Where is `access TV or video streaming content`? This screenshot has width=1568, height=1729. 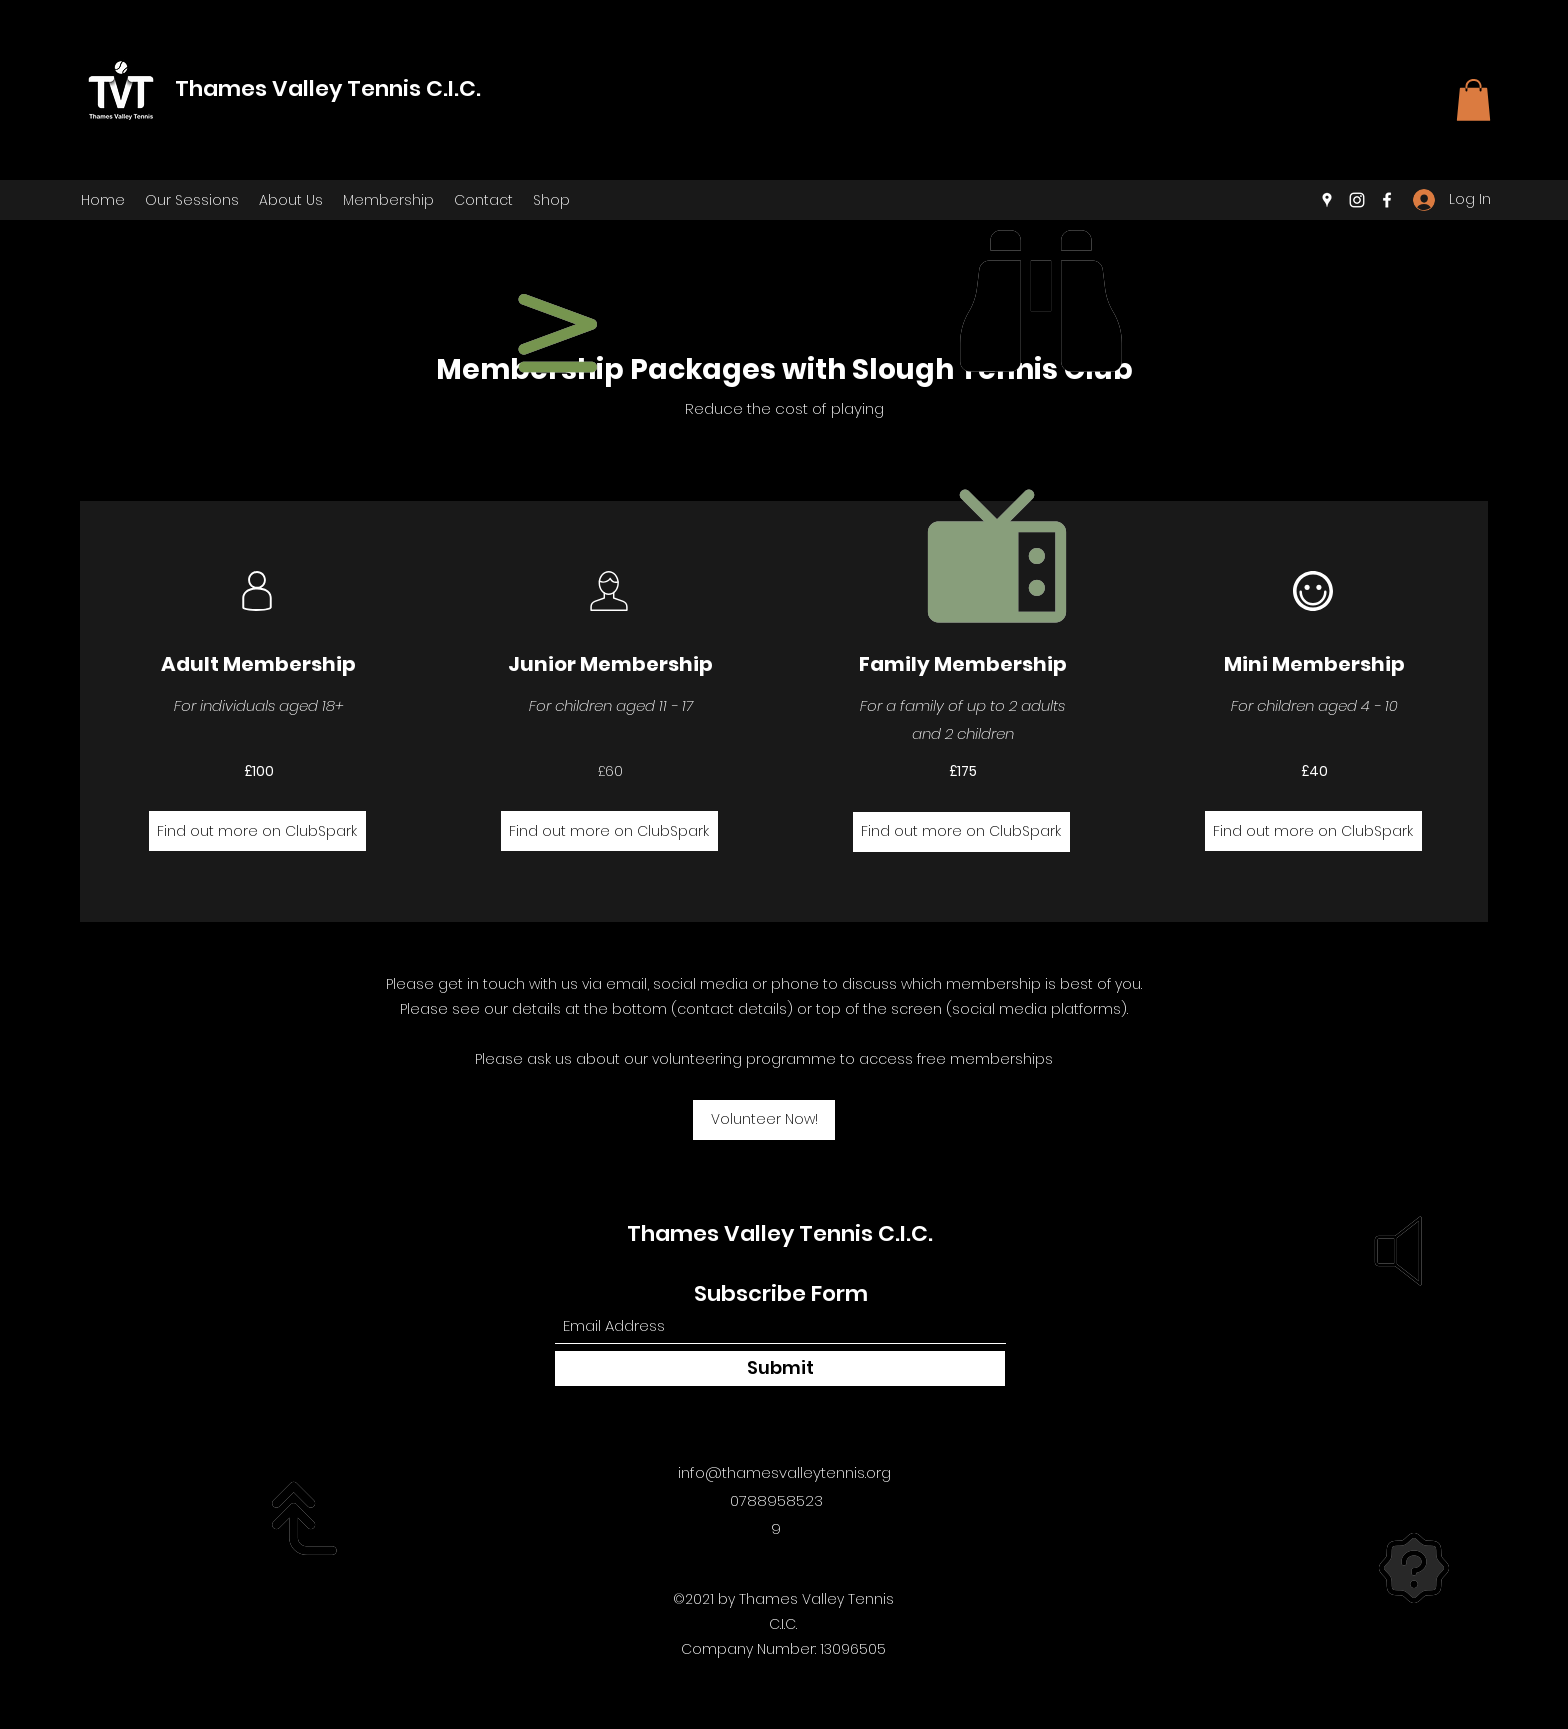 access TV or video streaming content is located at coordinates (997, 564).